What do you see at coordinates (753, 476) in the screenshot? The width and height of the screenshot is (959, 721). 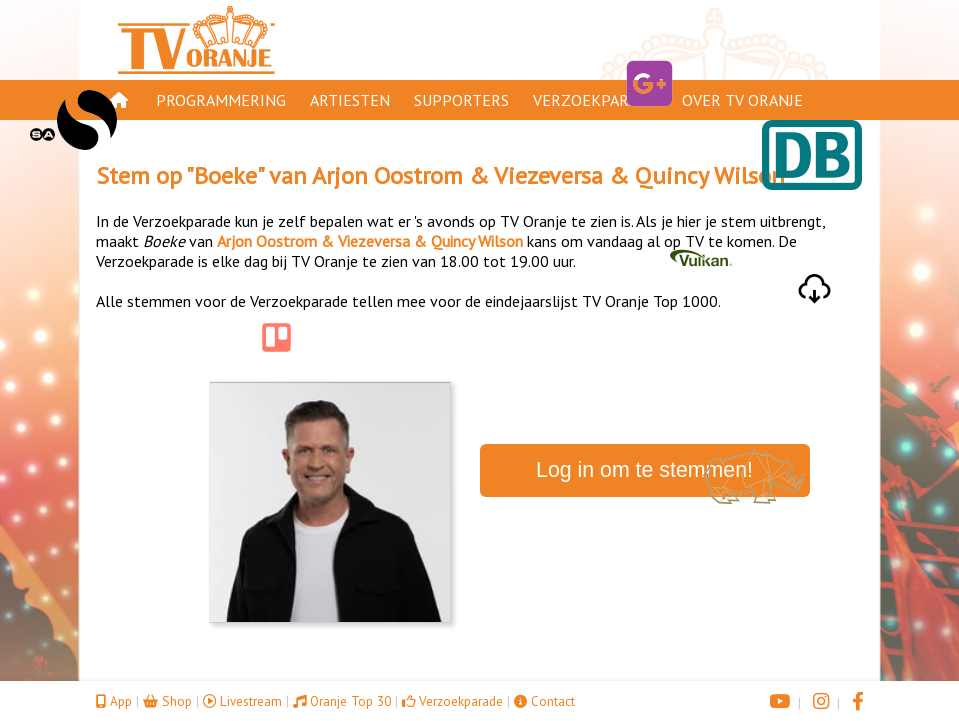 I see `supercrease brand logo` at bounding box center [753, 476].